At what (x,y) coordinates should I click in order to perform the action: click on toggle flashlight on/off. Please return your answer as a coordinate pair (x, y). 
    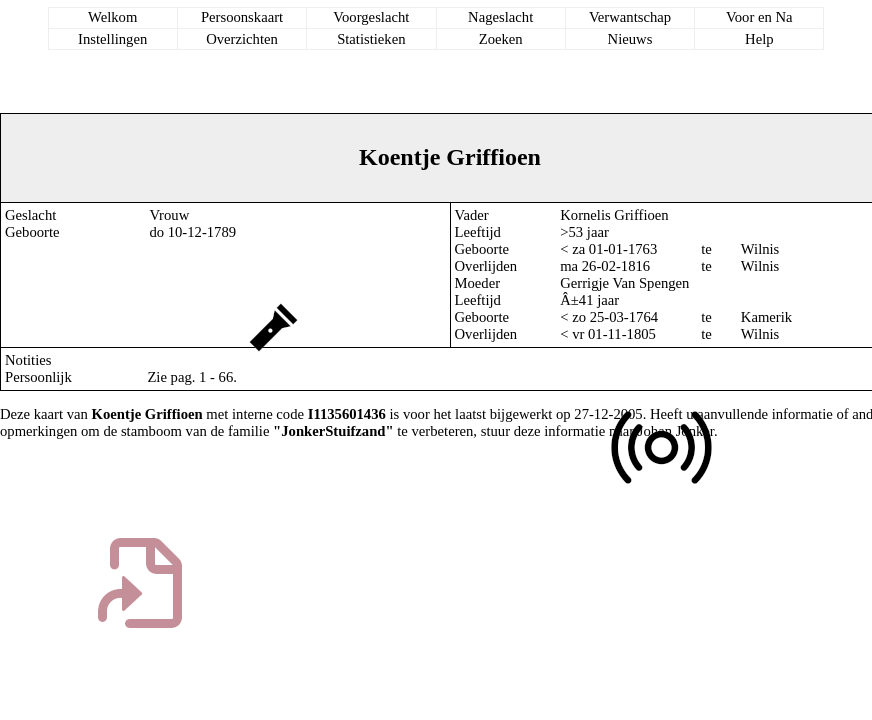
    Looking at the image, I should click on (273, 327).